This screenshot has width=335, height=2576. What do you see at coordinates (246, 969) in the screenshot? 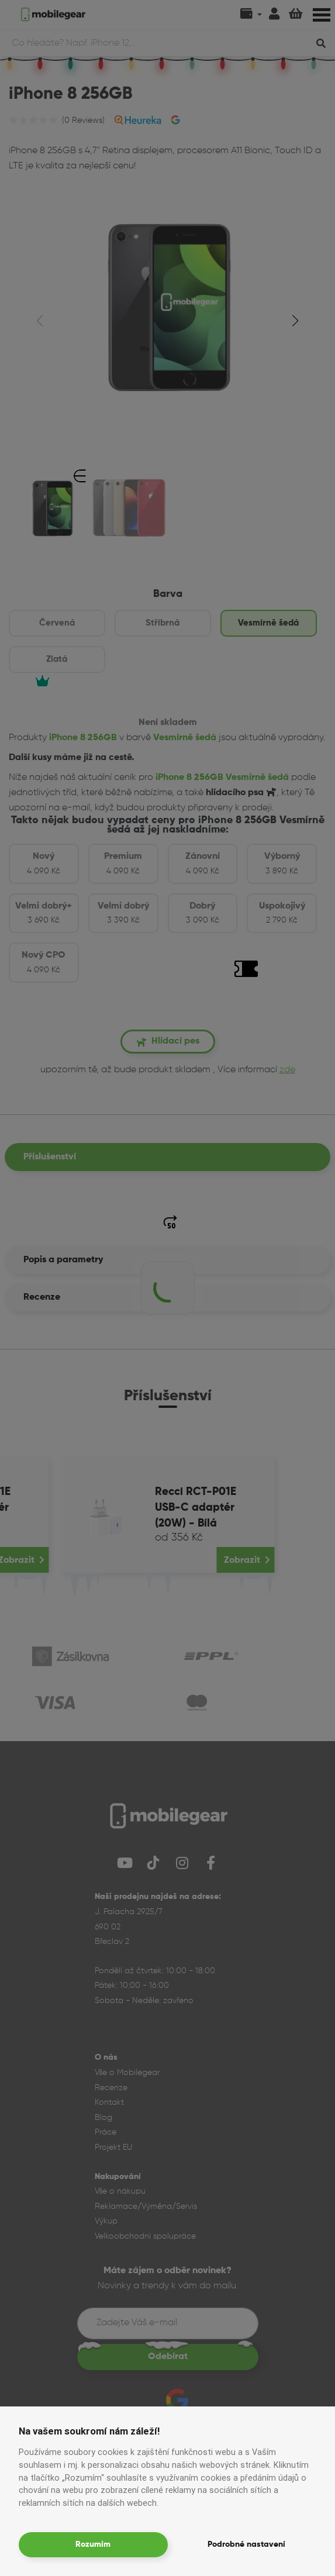
I see `view your tickets or passes` at bounding box center [246, 969].